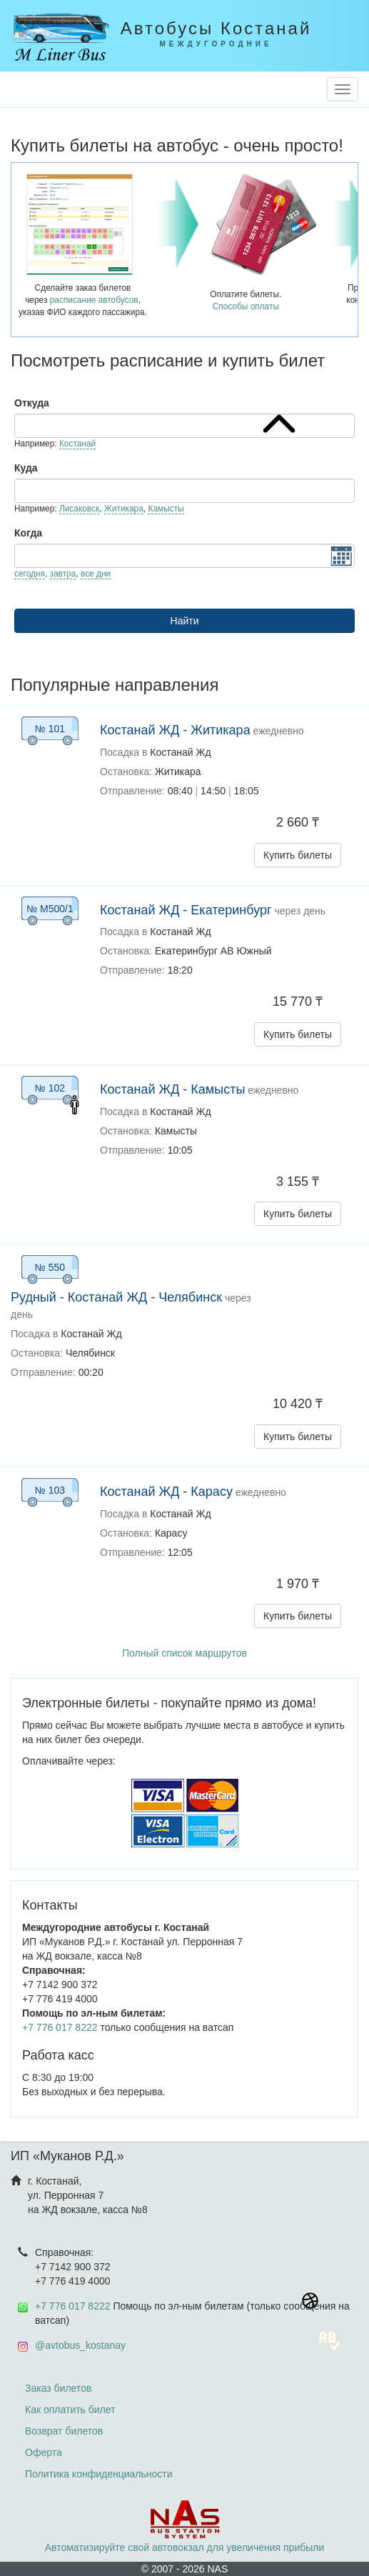  Describe the element at coordinates (74, 1104) in the screenshot. I see `view male user profile` at that location.